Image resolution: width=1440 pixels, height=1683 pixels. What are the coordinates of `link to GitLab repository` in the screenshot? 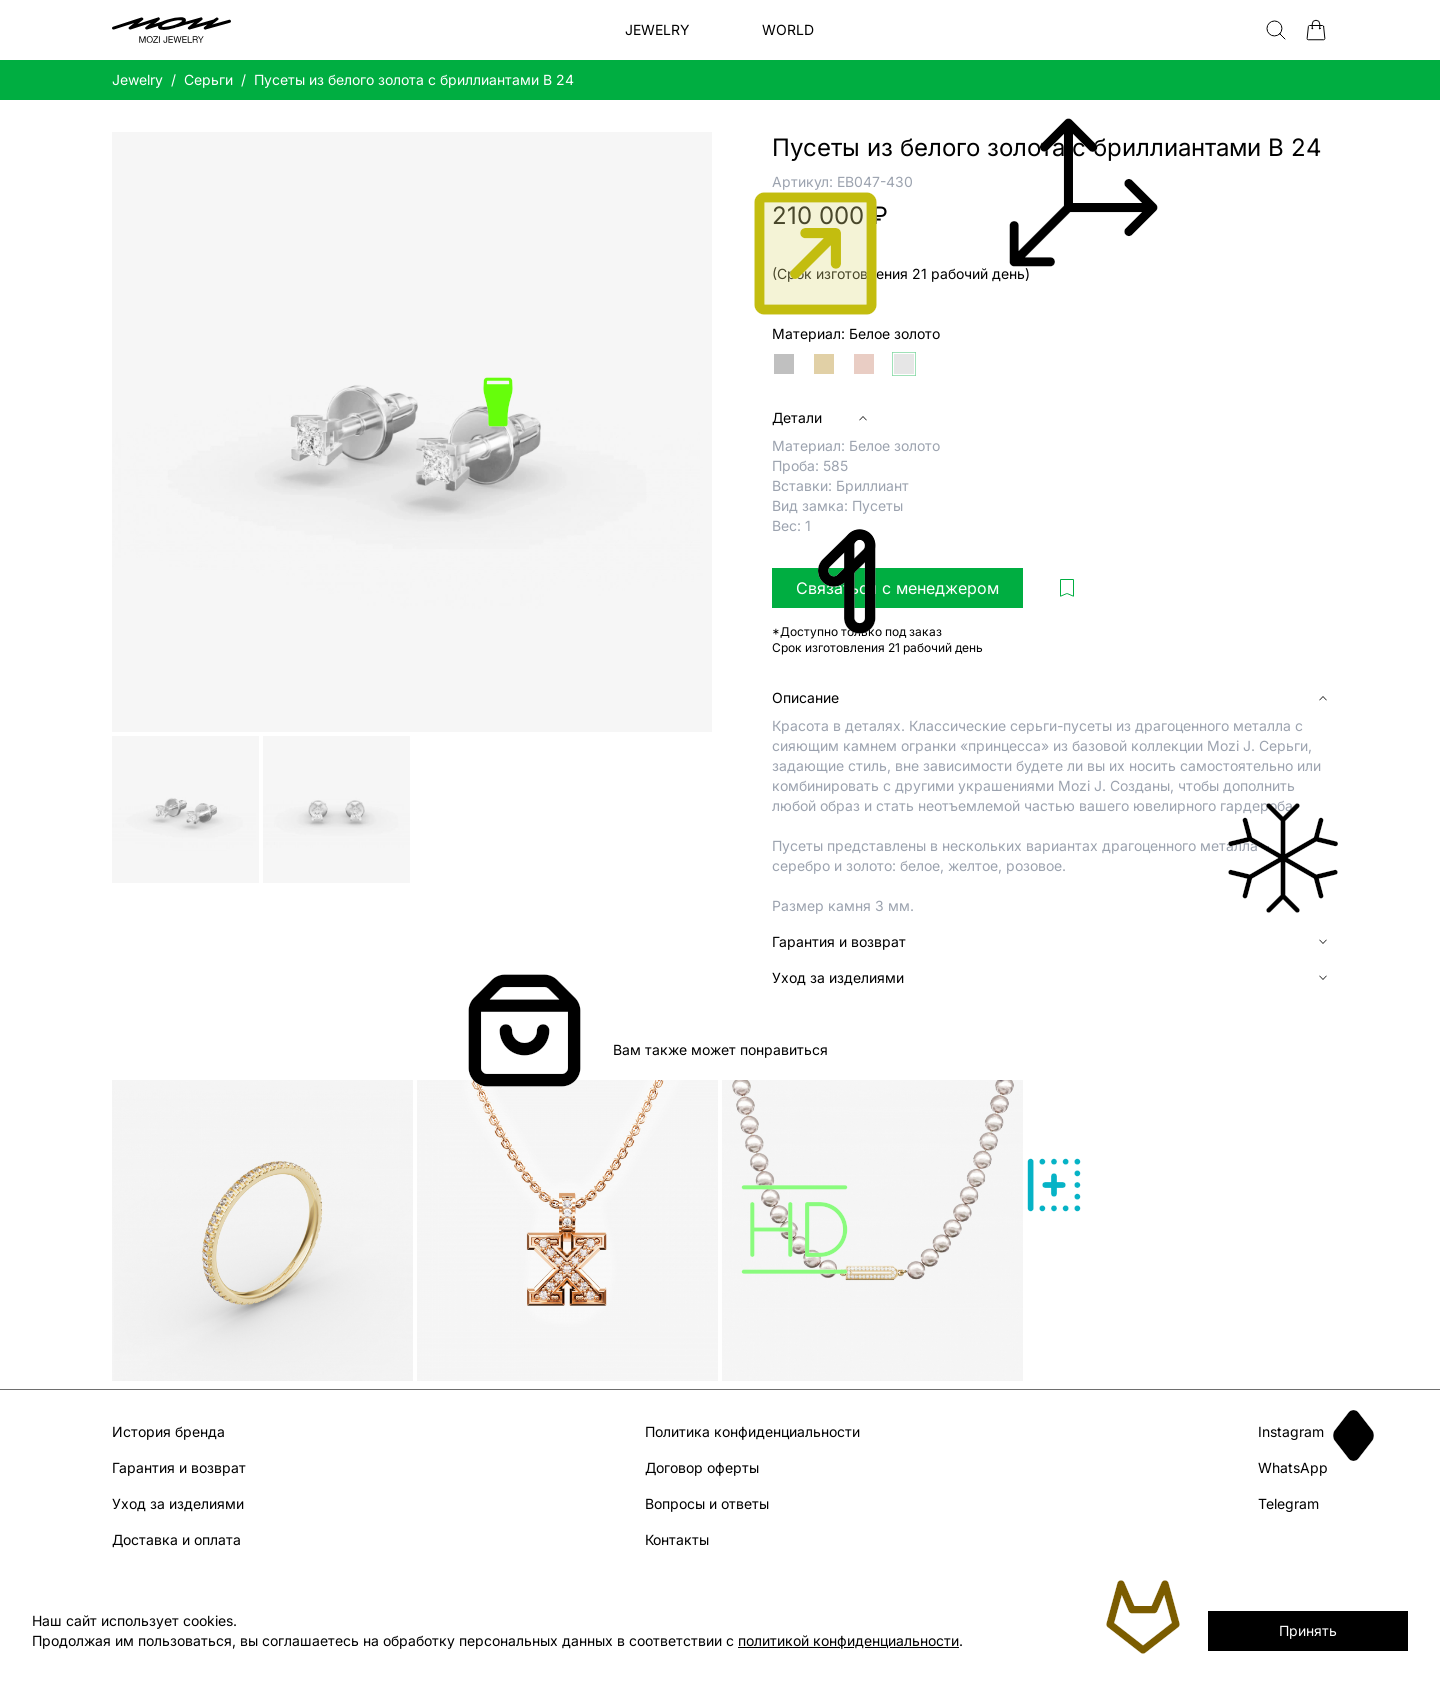 It's located at (1143, 1617).